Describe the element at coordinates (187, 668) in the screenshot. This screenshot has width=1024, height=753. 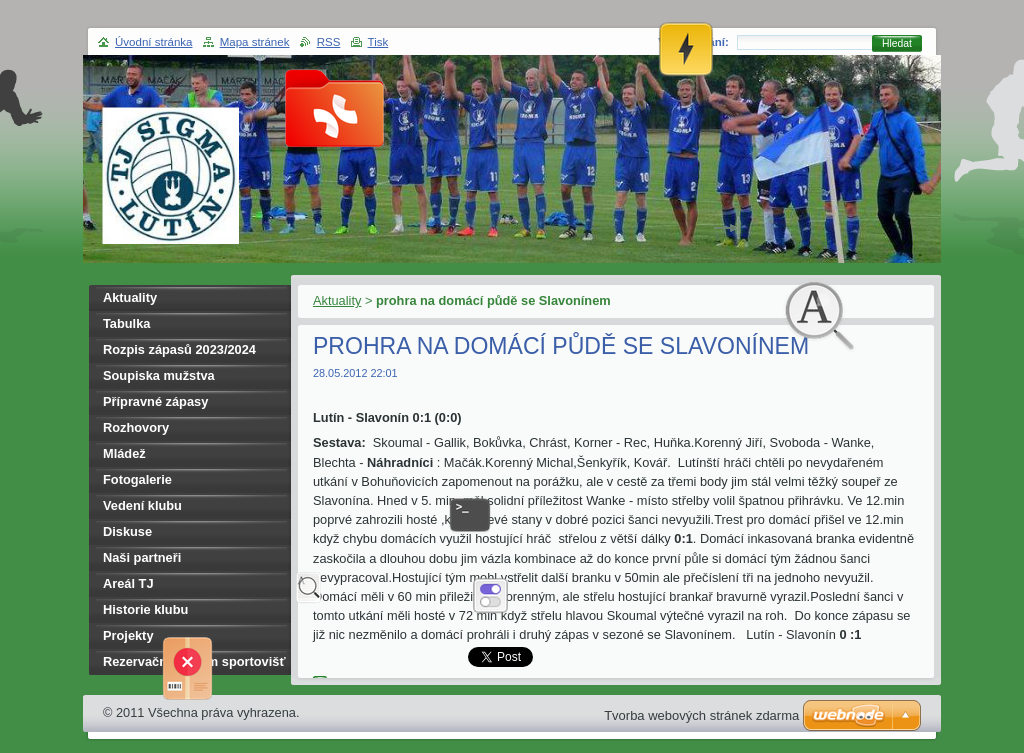
I see `indicates a package scheduled for removal` at that location.